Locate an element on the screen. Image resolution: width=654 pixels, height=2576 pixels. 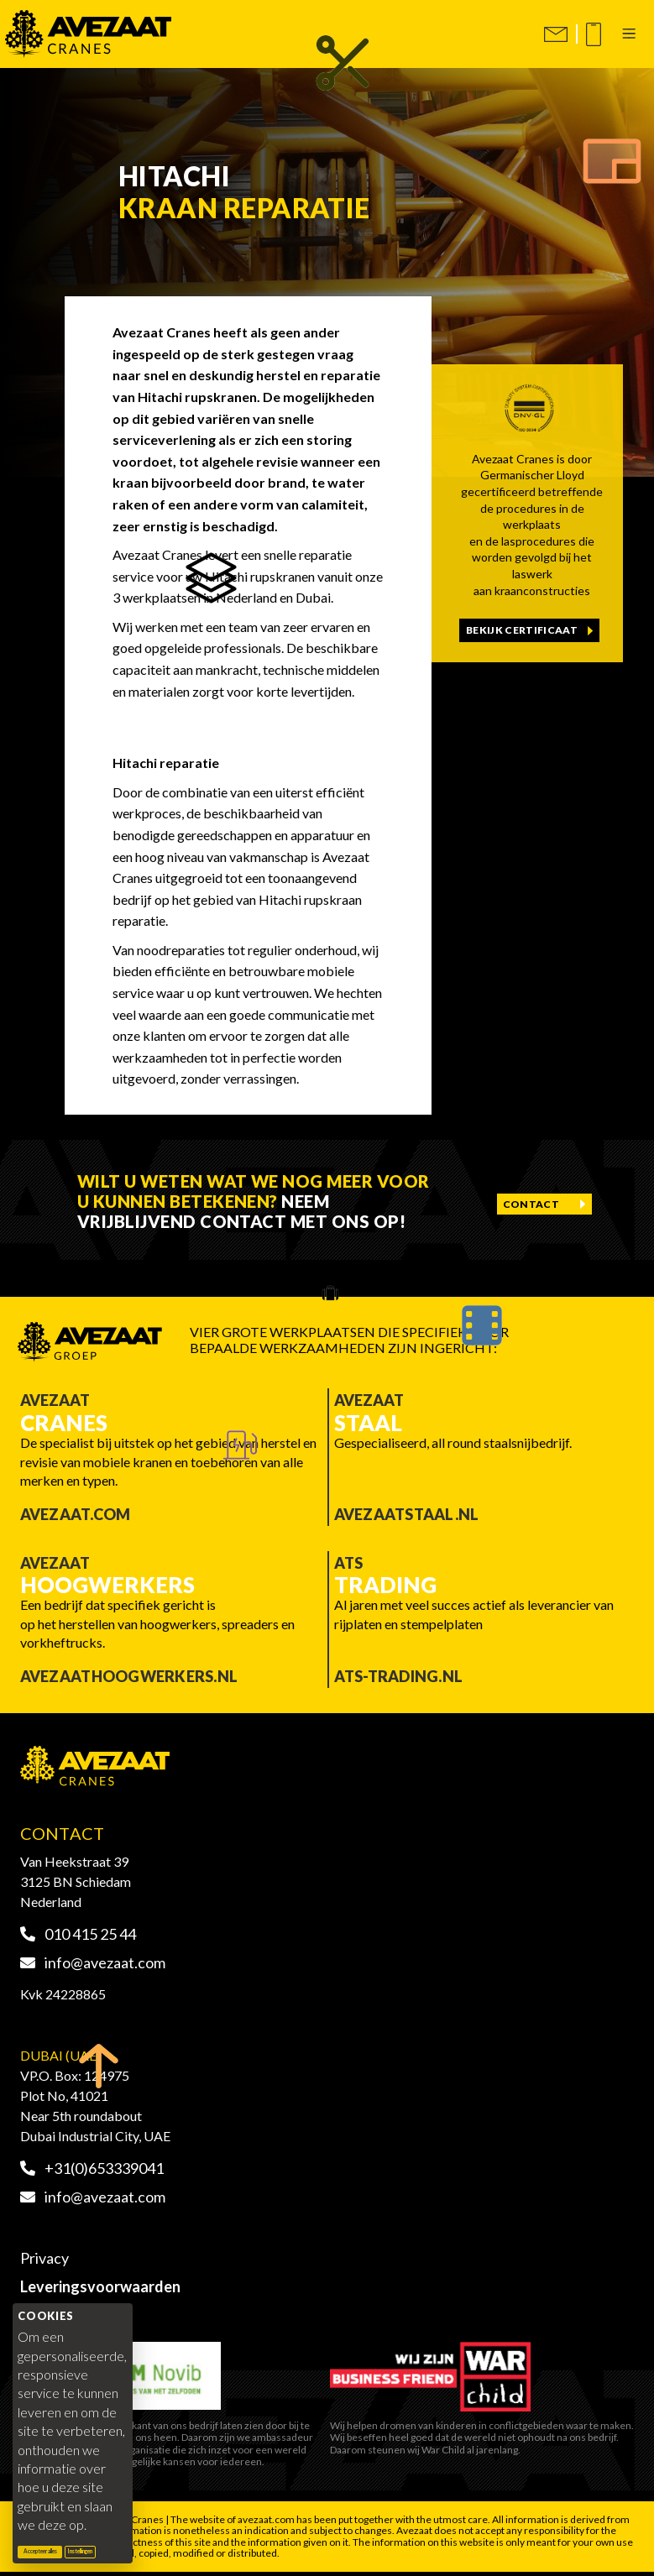
cut selected content is located at coordinates (343, 63).